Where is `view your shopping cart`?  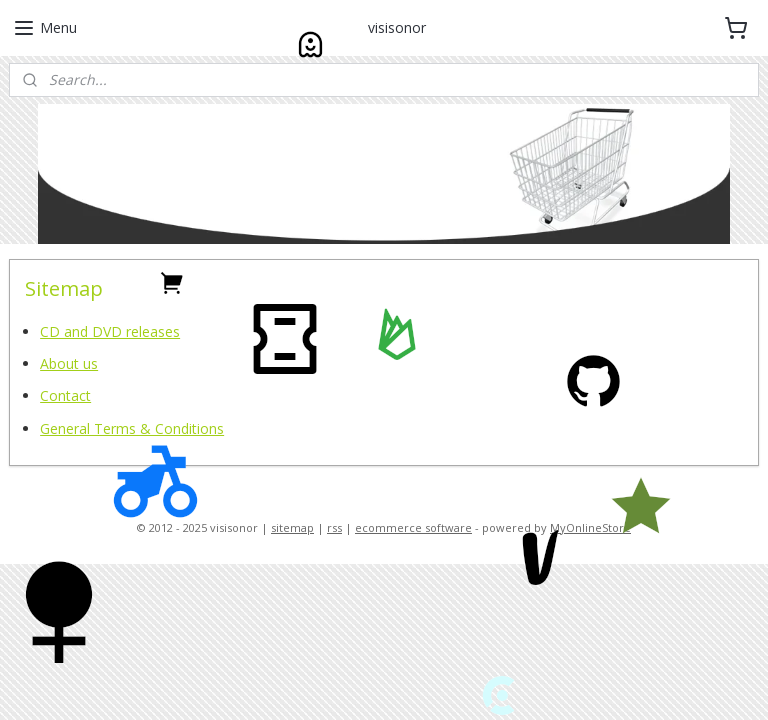 view your shopping cart is located at coordinates (172, 282).